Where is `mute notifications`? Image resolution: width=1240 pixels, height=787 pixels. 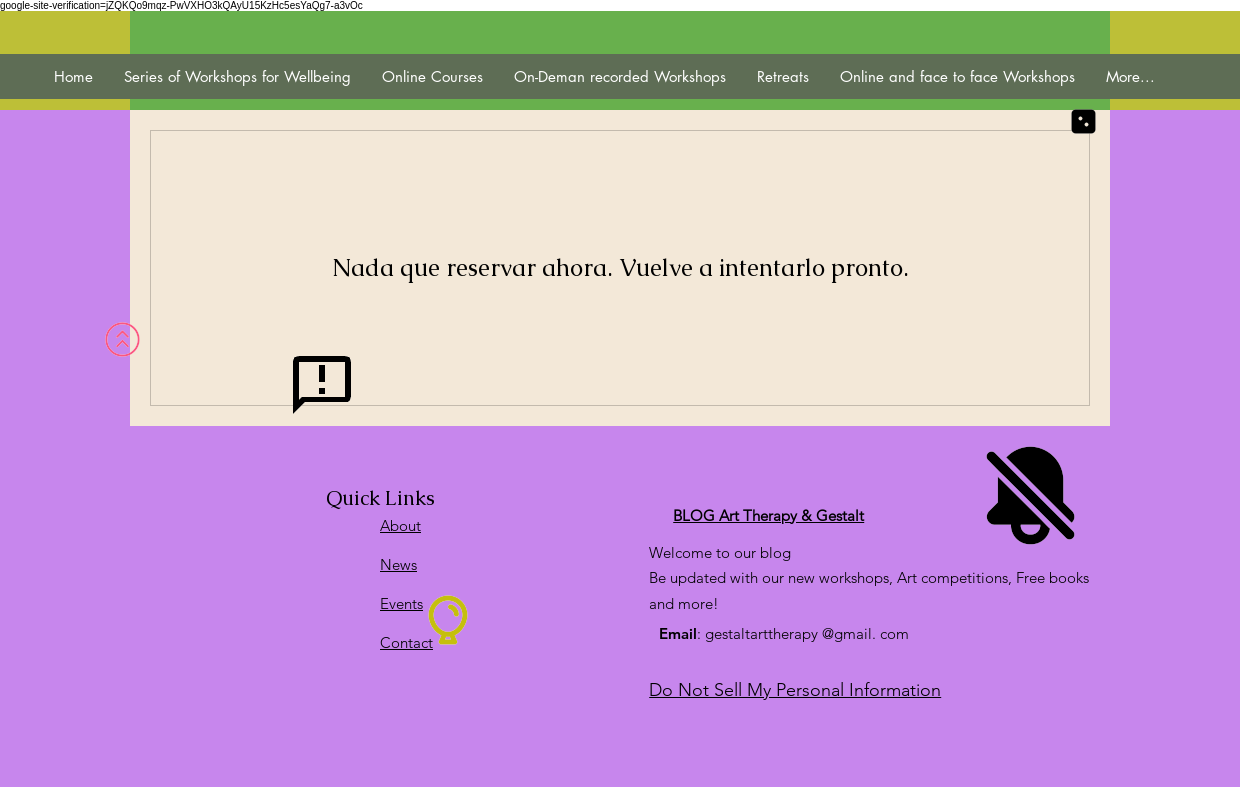
mute notifications is located at coordinates (1030, 495).